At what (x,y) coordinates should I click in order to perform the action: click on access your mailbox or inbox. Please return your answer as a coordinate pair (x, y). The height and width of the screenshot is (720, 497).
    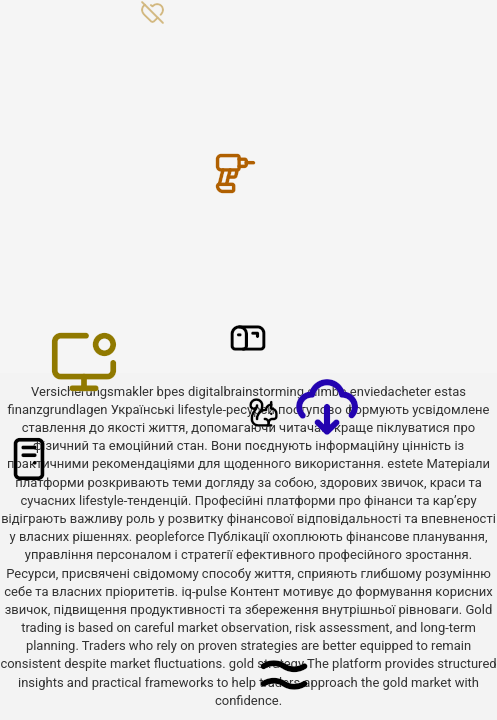
    Looking at the image, I should click on (248, 338).